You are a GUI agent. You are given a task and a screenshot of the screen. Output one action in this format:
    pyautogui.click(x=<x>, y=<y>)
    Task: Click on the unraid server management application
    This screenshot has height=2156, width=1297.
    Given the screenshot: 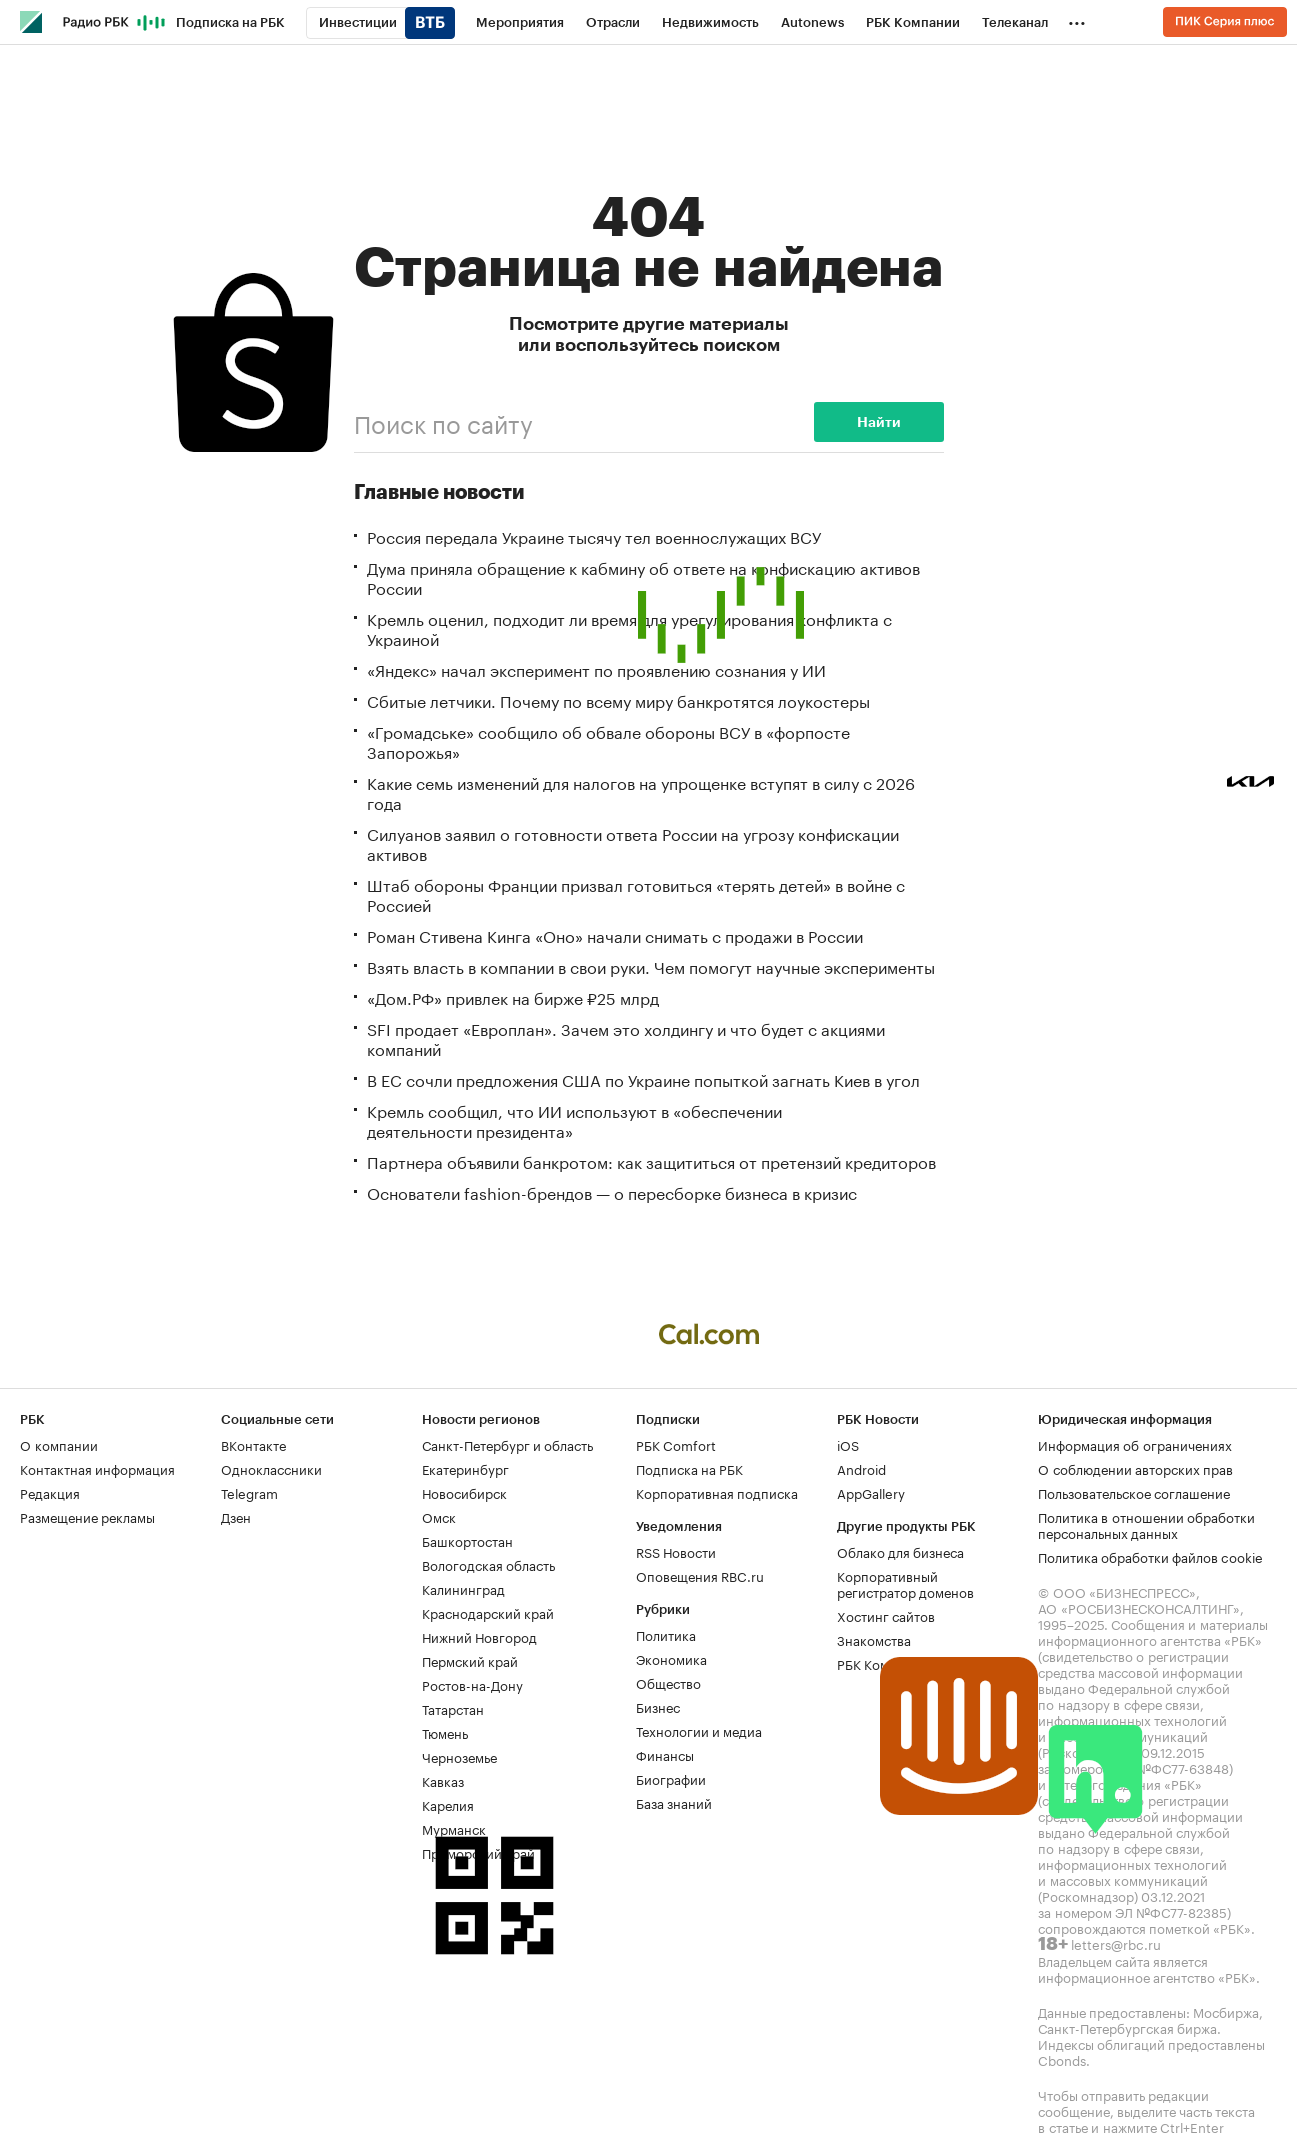 What is the action you would take?
    pyautogui.click(x=721, y=615)
    